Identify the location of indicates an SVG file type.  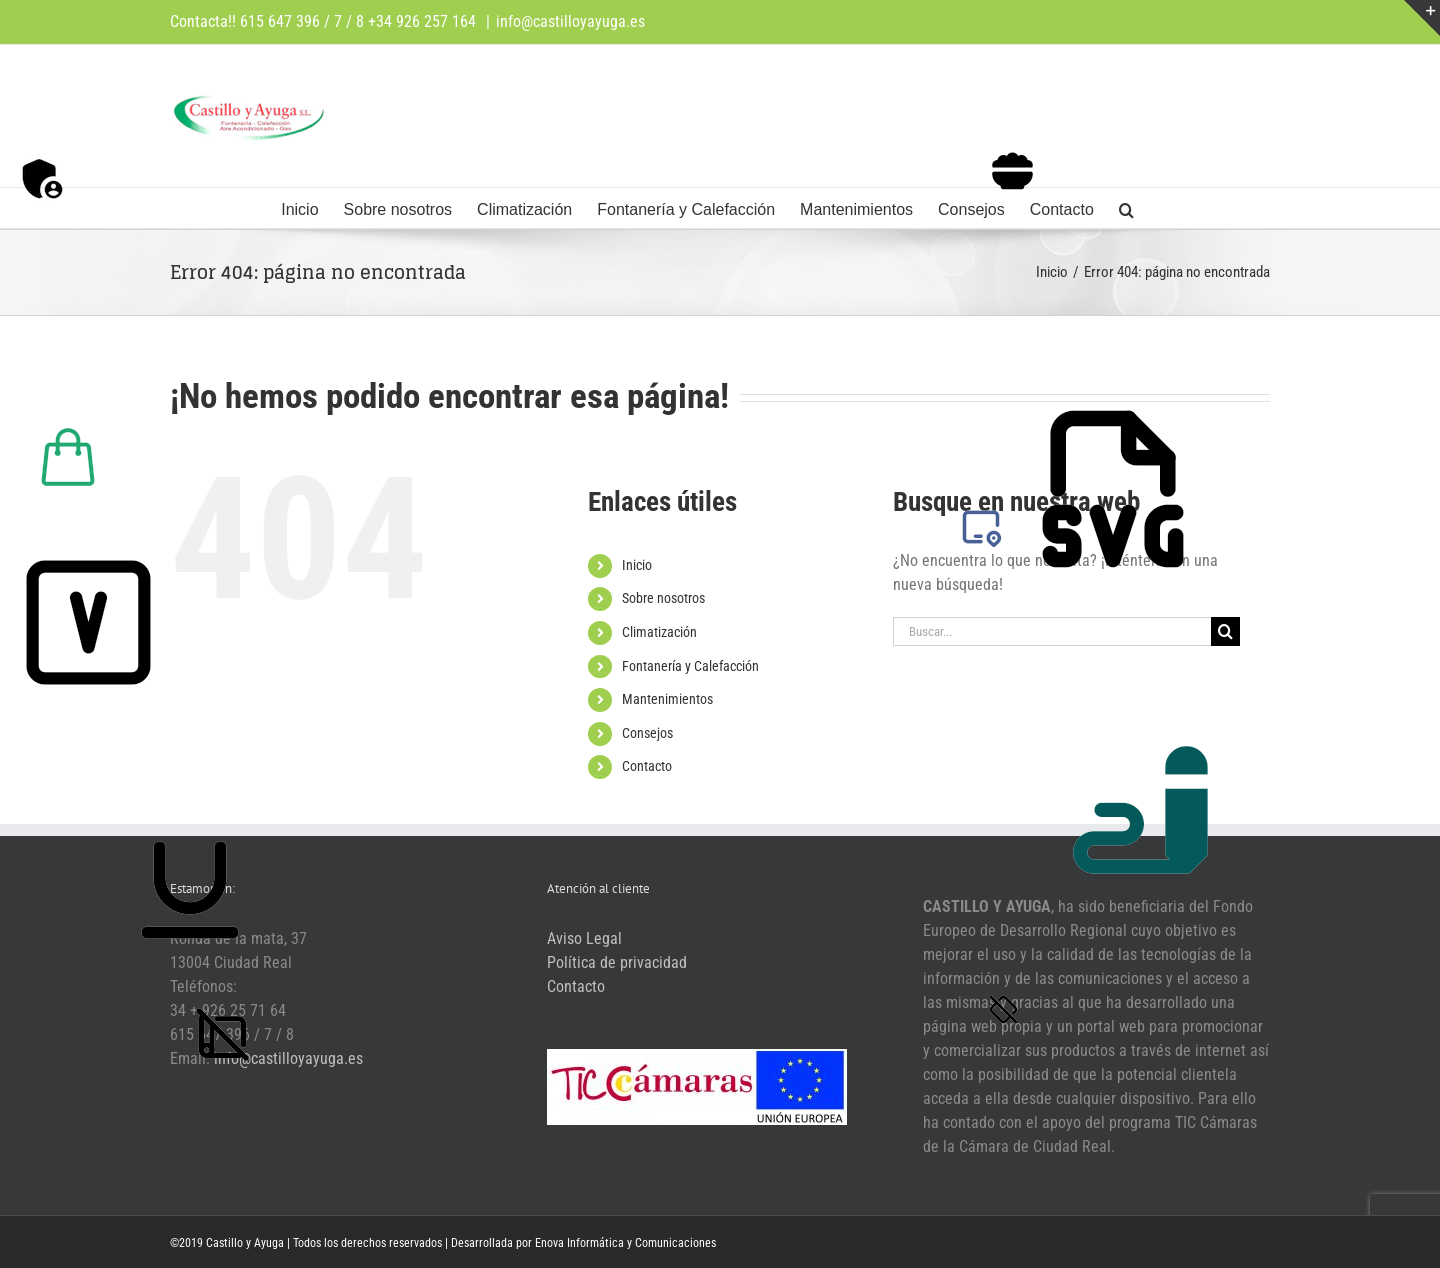
(1113, 489).